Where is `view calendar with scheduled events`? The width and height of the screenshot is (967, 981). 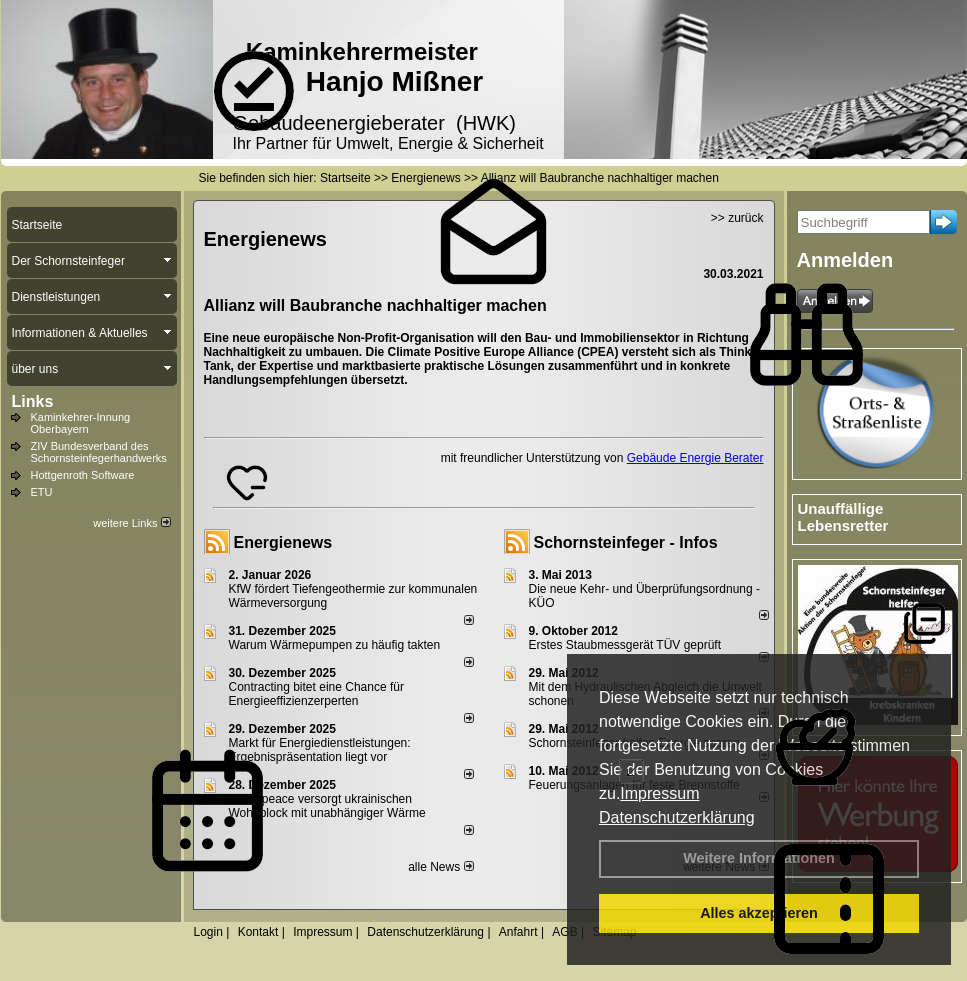 view calendar with scheduled events is located at coordinates (207, 810).